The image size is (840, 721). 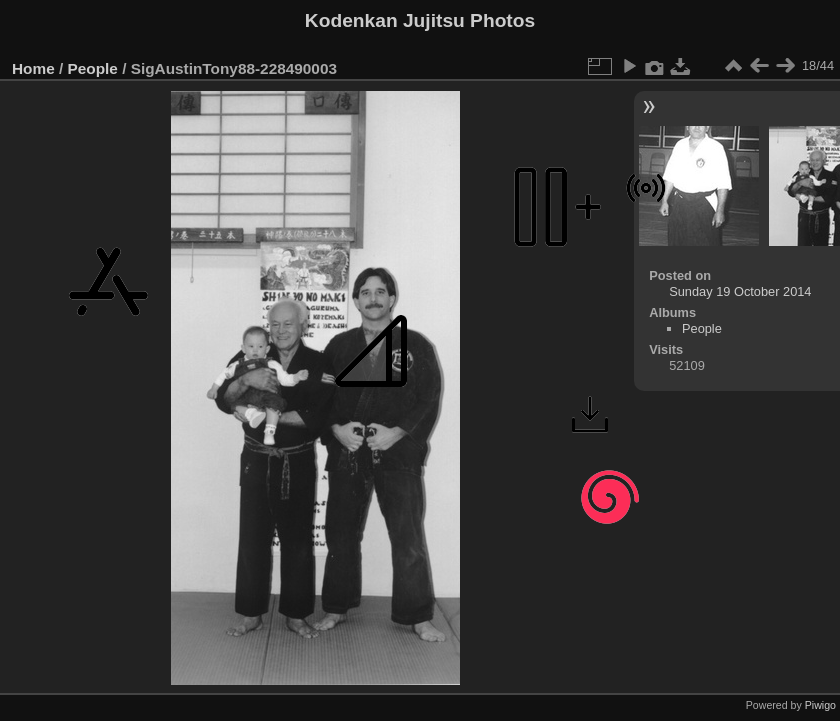 I want to click on download a file or document, so click(x=590, y=416).